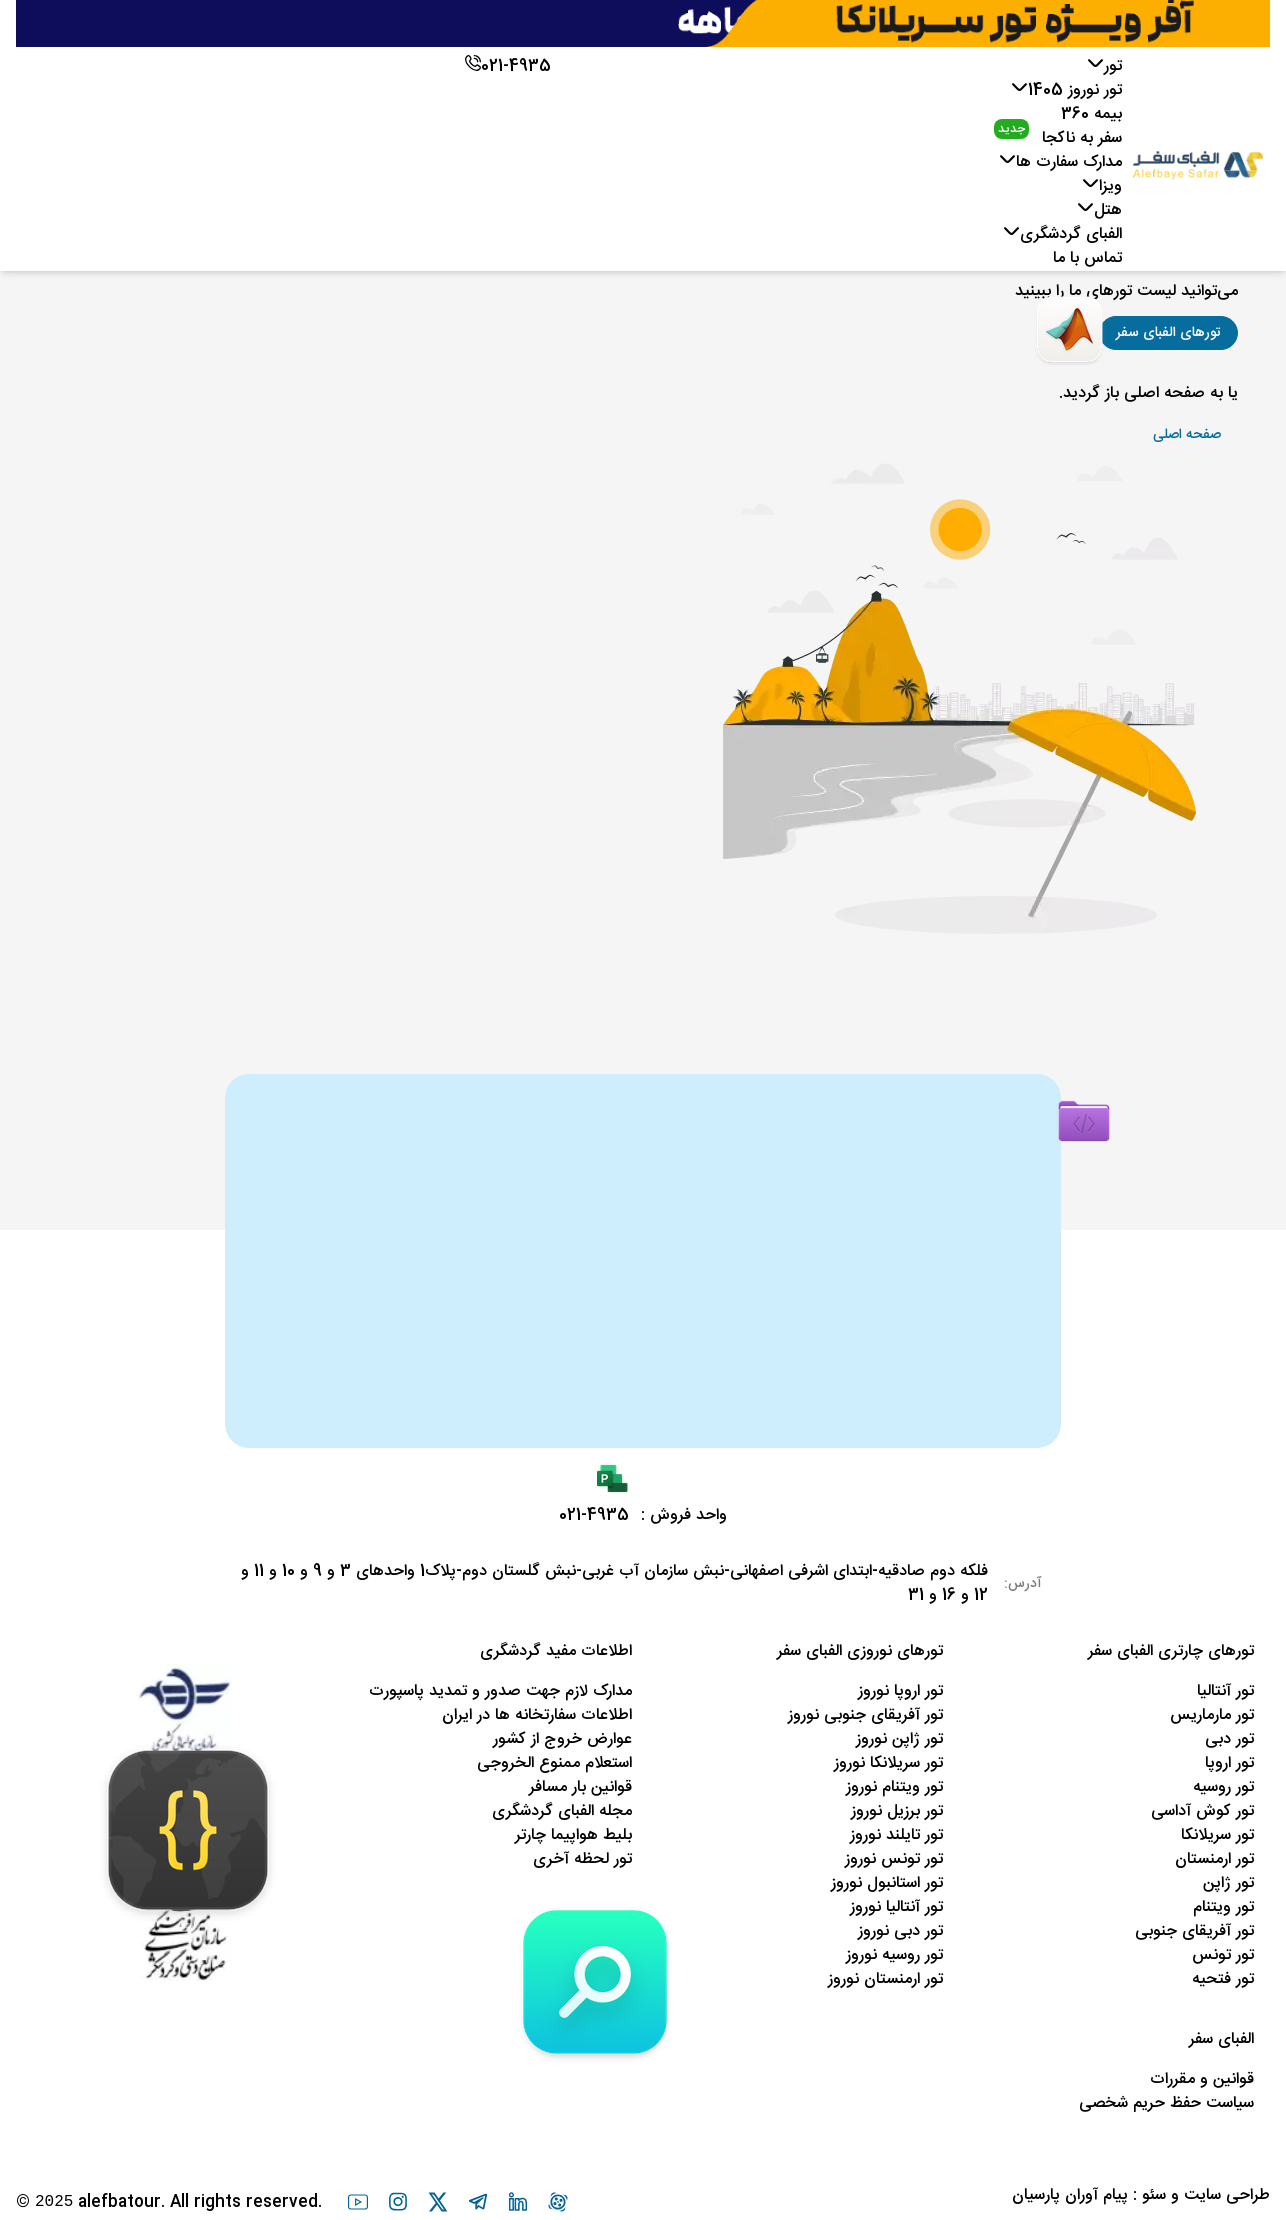  What do you see at coordinates (1084, 1121) in the screenshot?
I see `open your code projects folder` at bounding box center [1084, 1121].